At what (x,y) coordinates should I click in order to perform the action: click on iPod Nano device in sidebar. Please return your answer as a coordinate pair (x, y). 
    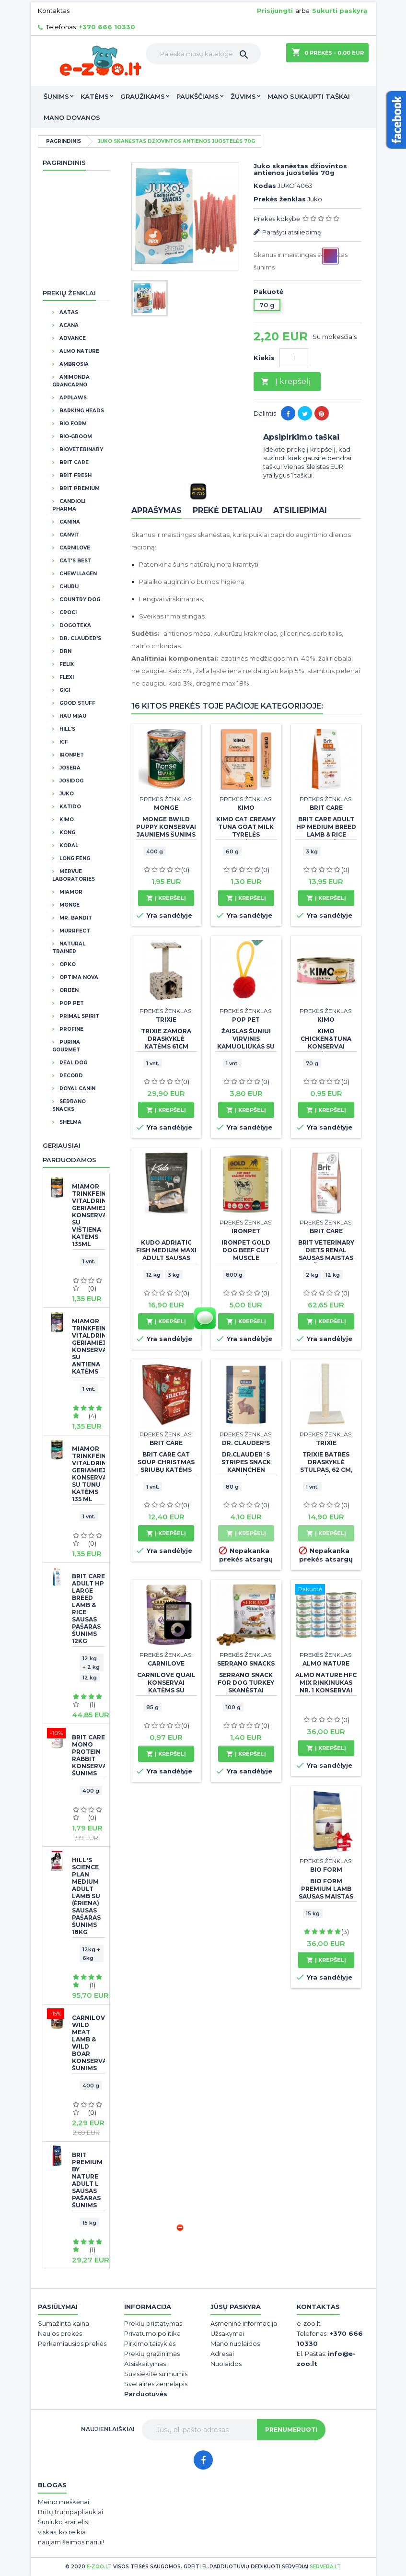
    Looking at the image, I should click on (178, 1620).